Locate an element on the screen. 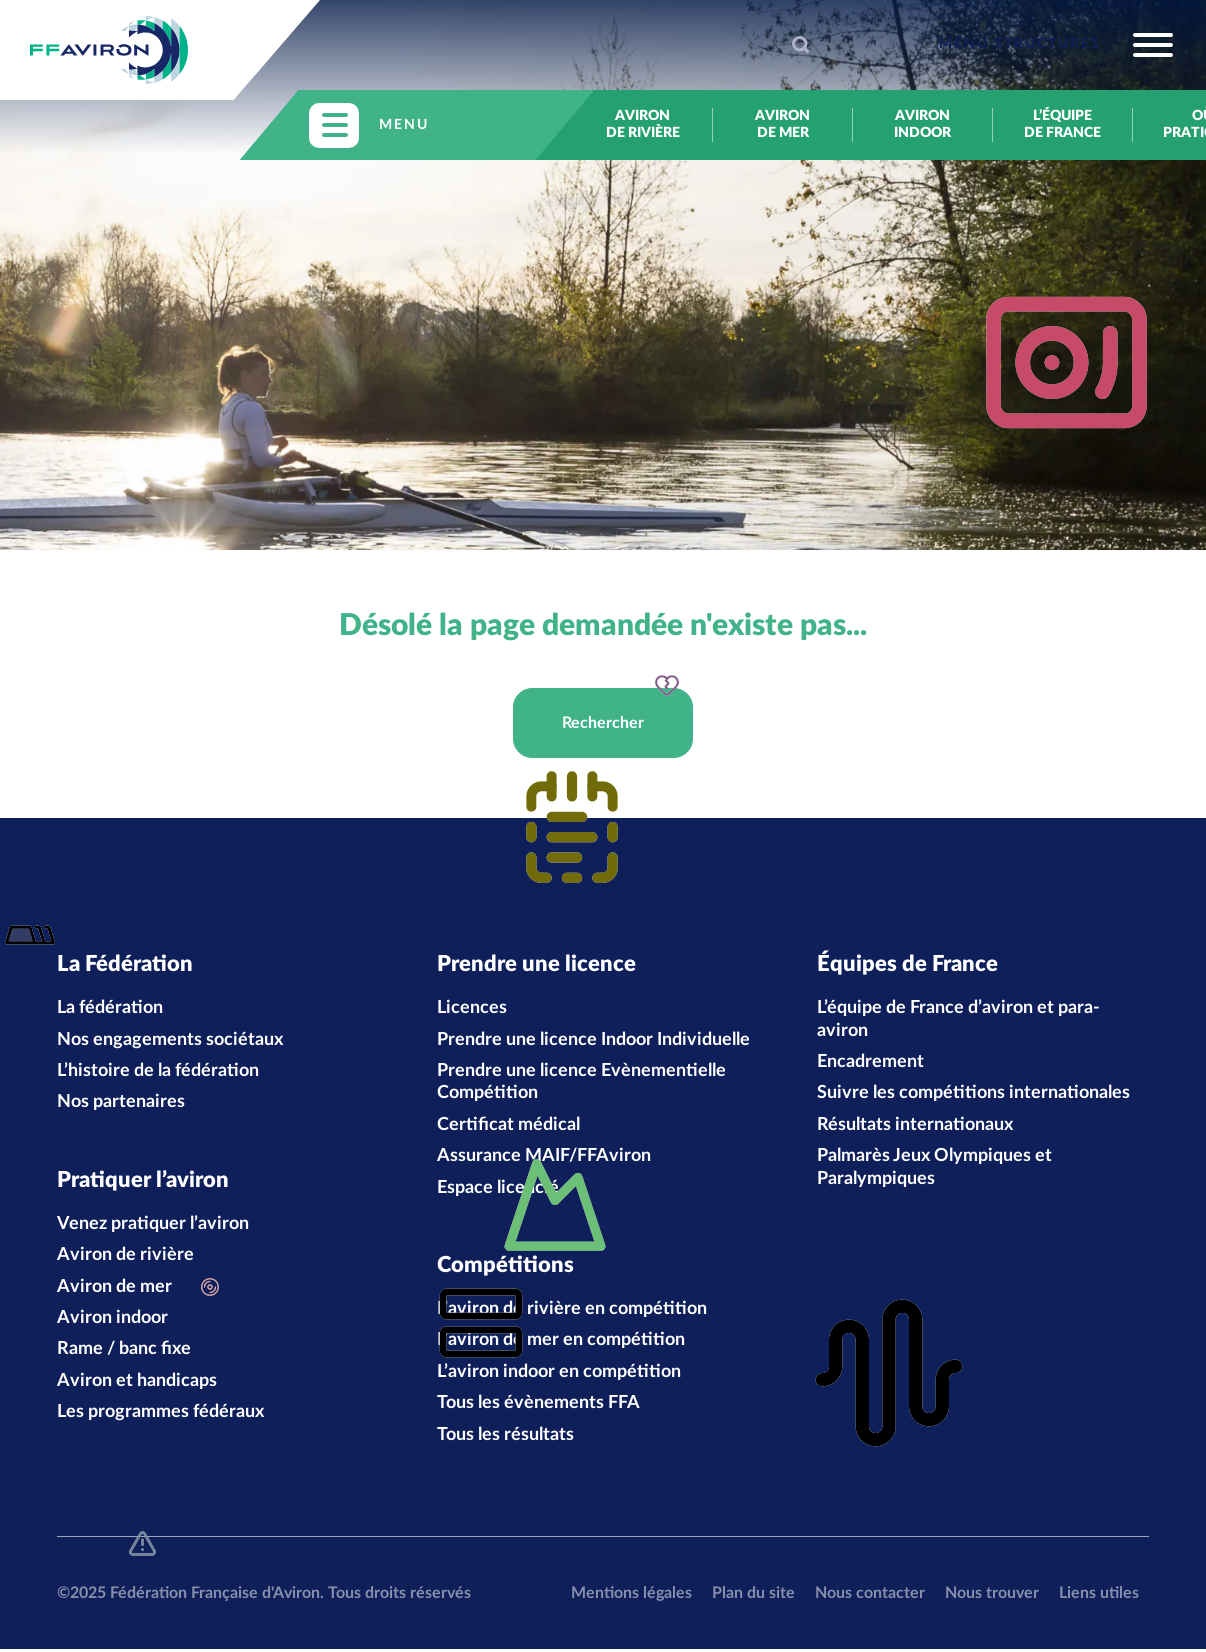  view outdoor or nature-related content is located at coordinates (555, 1205).